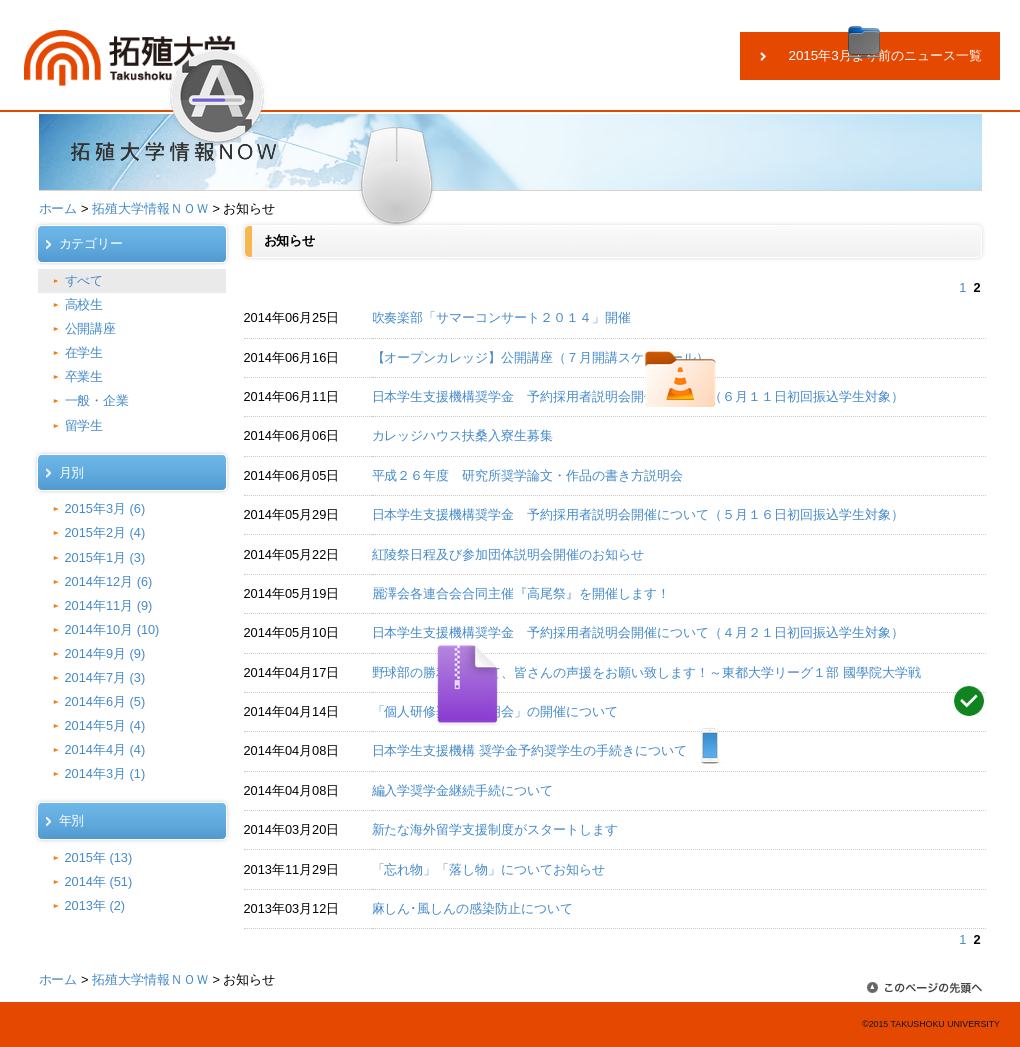 This screenshot has height=1047, width=1020. Describe the element at coordinates (397, 175) in the screenshot. I see `mouse input device settings` at that location.